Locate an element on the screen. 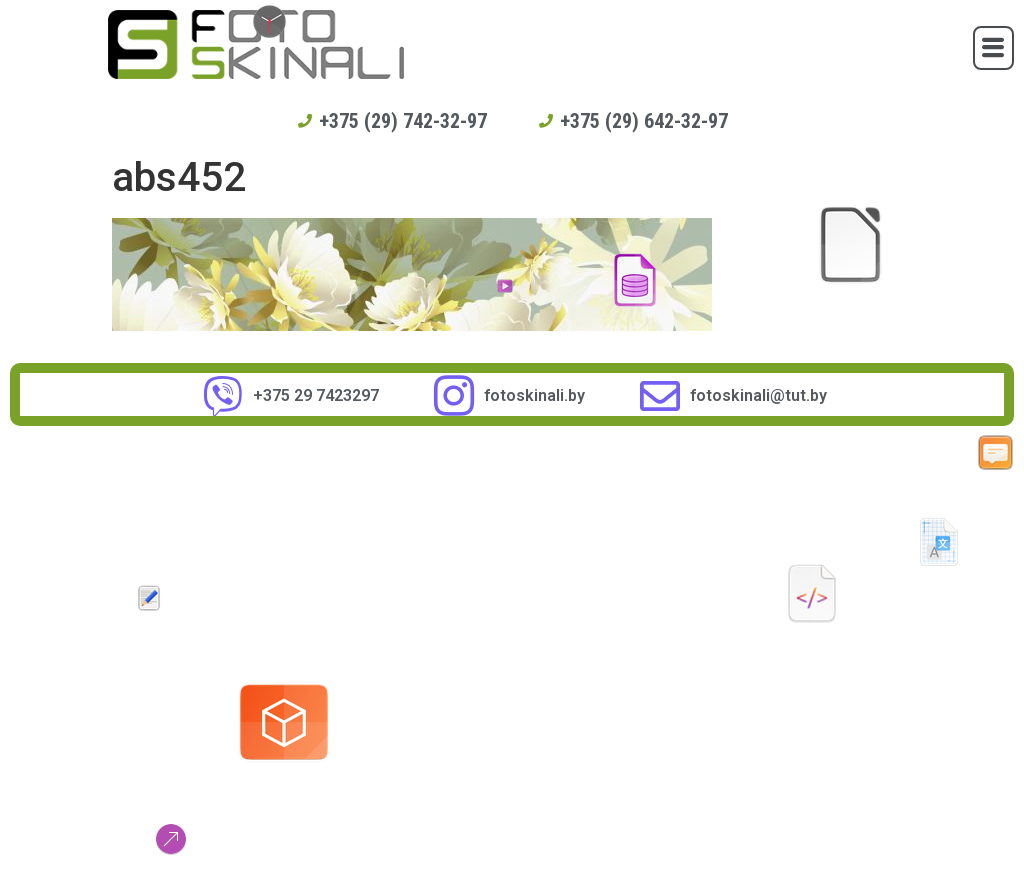 The image size is (1024, 871). open a 3D model file is located at coordinates (284, 719).